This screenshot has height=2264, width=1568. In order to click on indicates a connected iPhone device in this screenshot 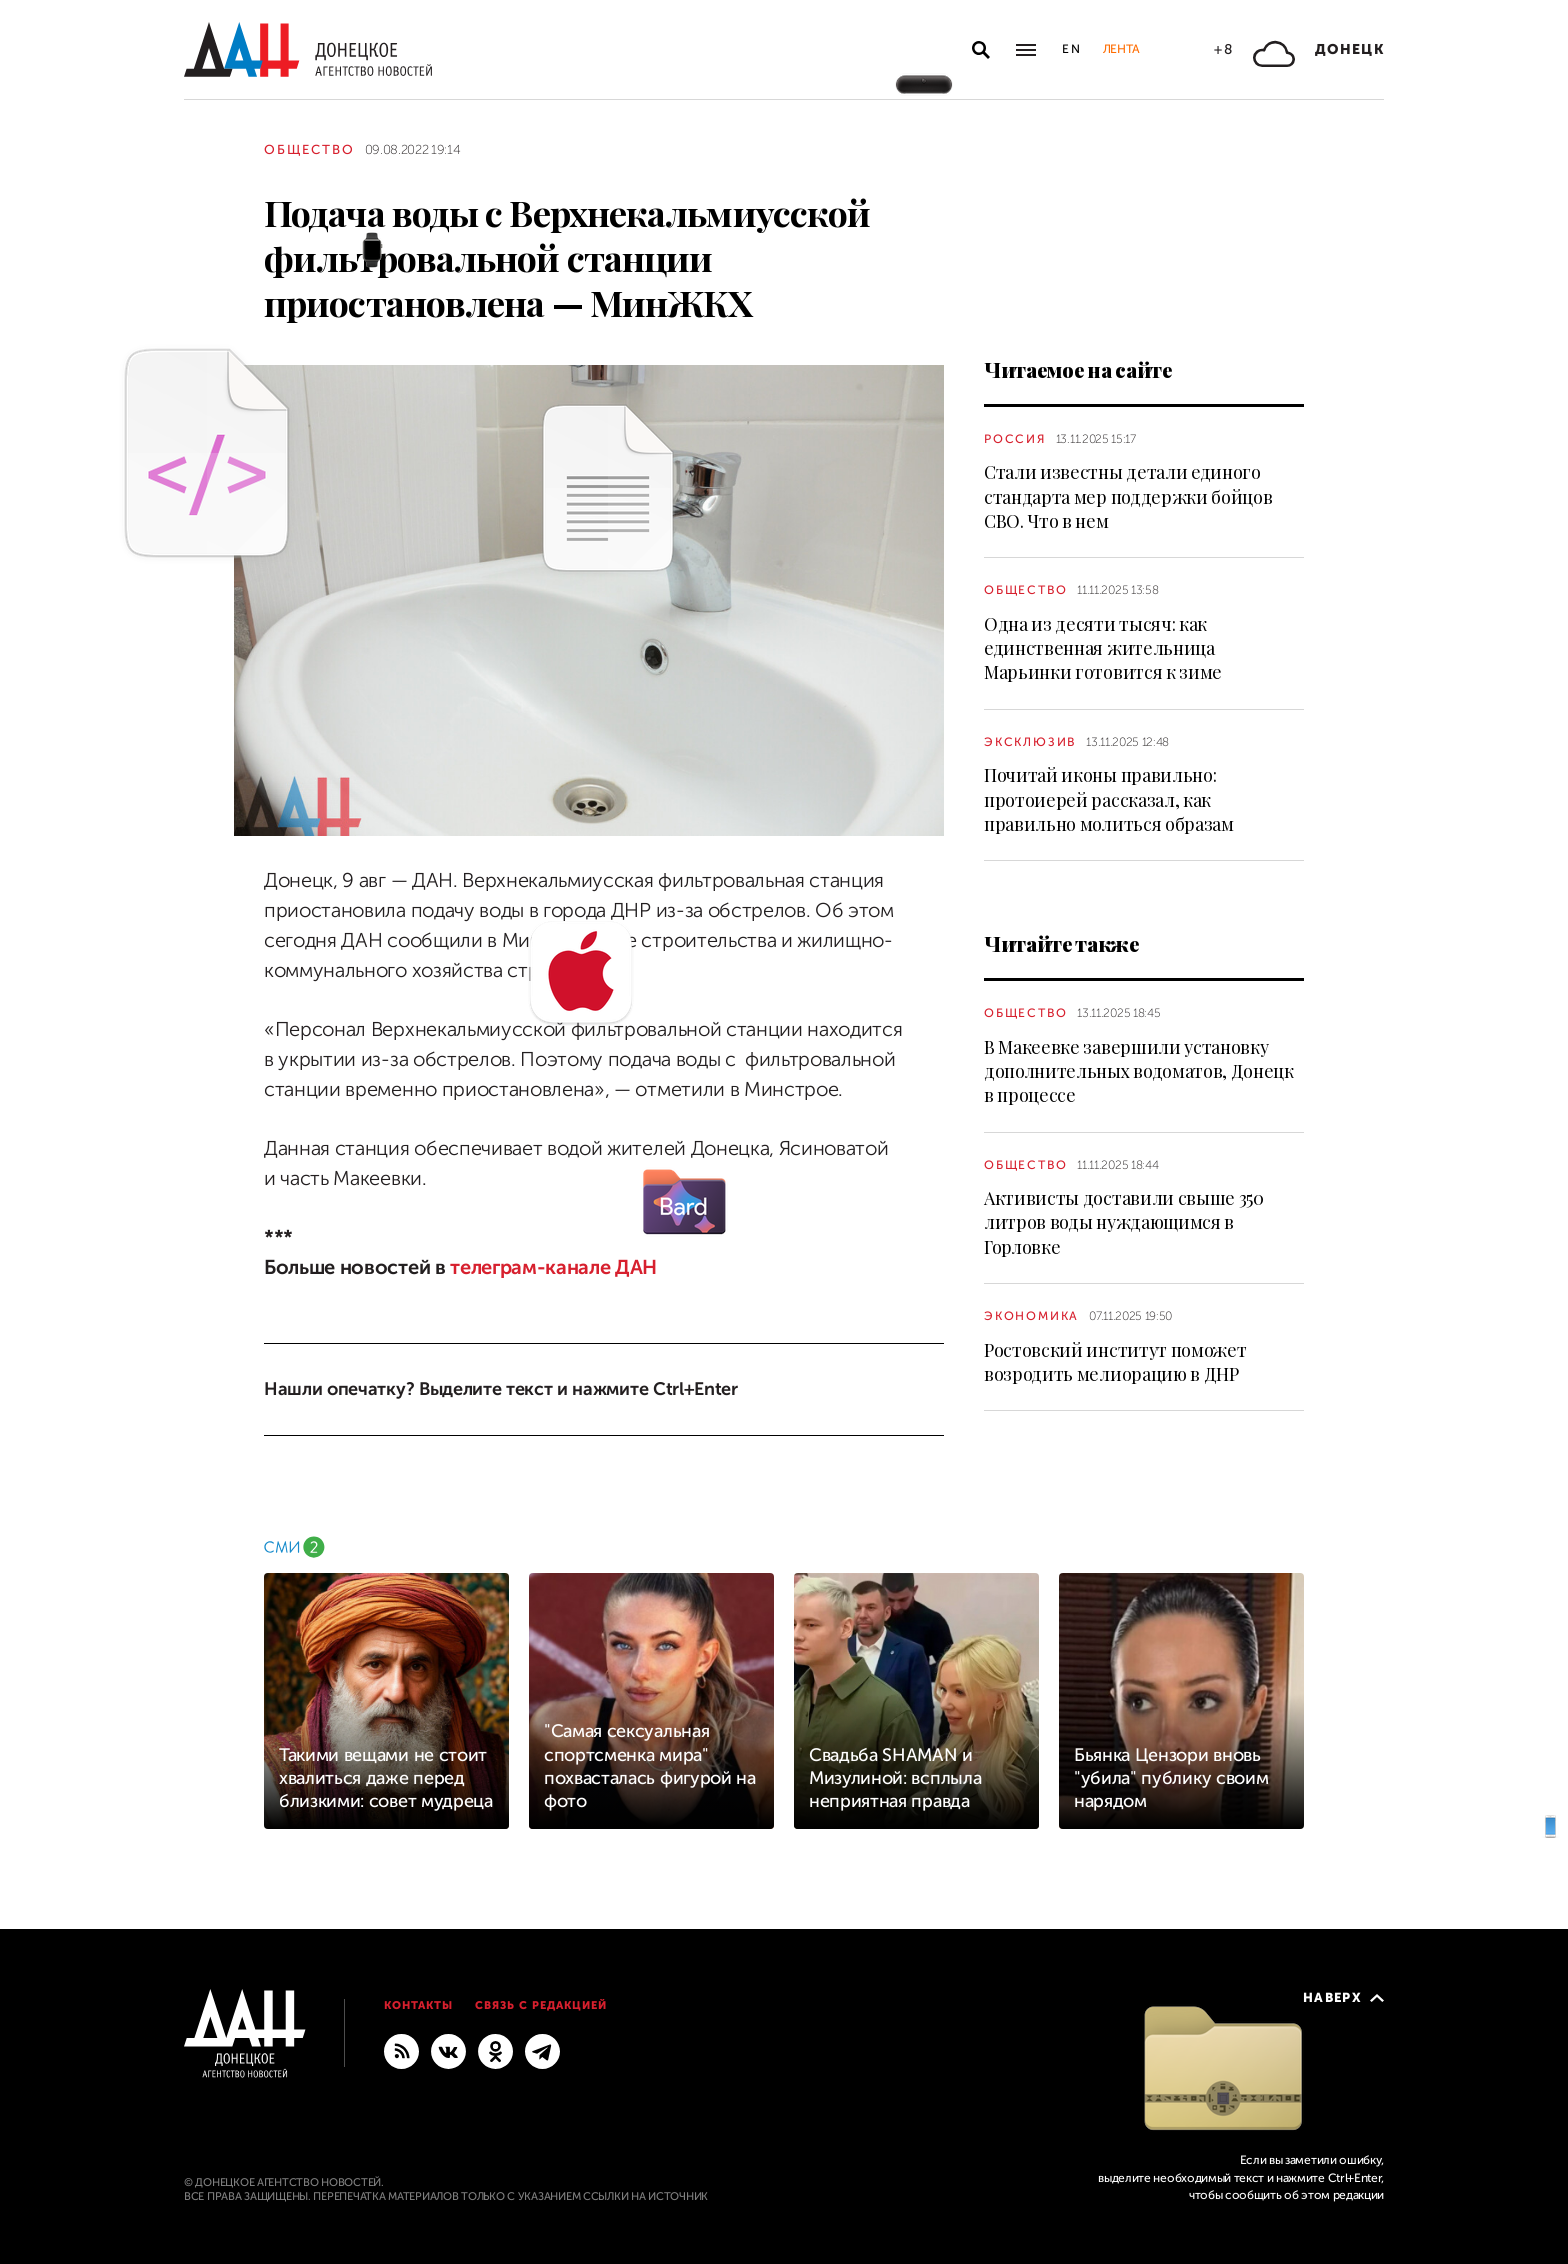, I will do `click(1550, 1826)`.